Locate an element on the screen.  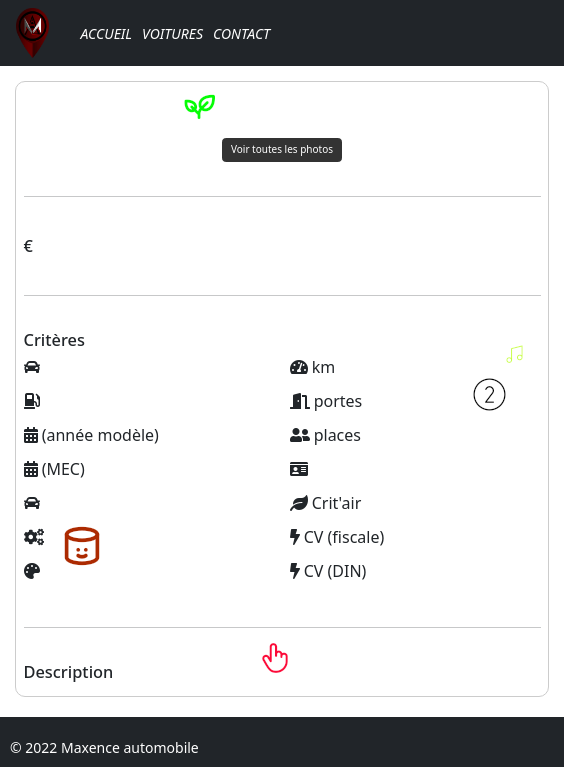
indicates step two in a multi-step process is located at coordinates (489, 394).